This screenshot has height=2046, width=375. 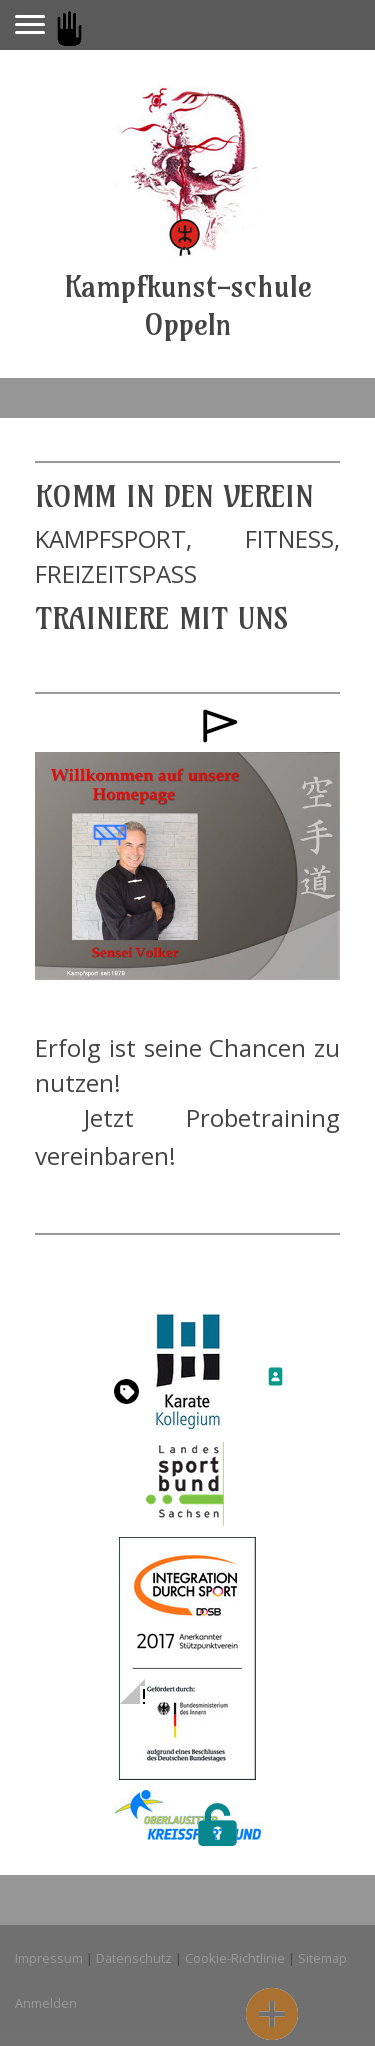 What do you see at coordinates (217, 1824) in the screenshot?
I see `unlock or access secured content` at bounding box center [217, 1824].